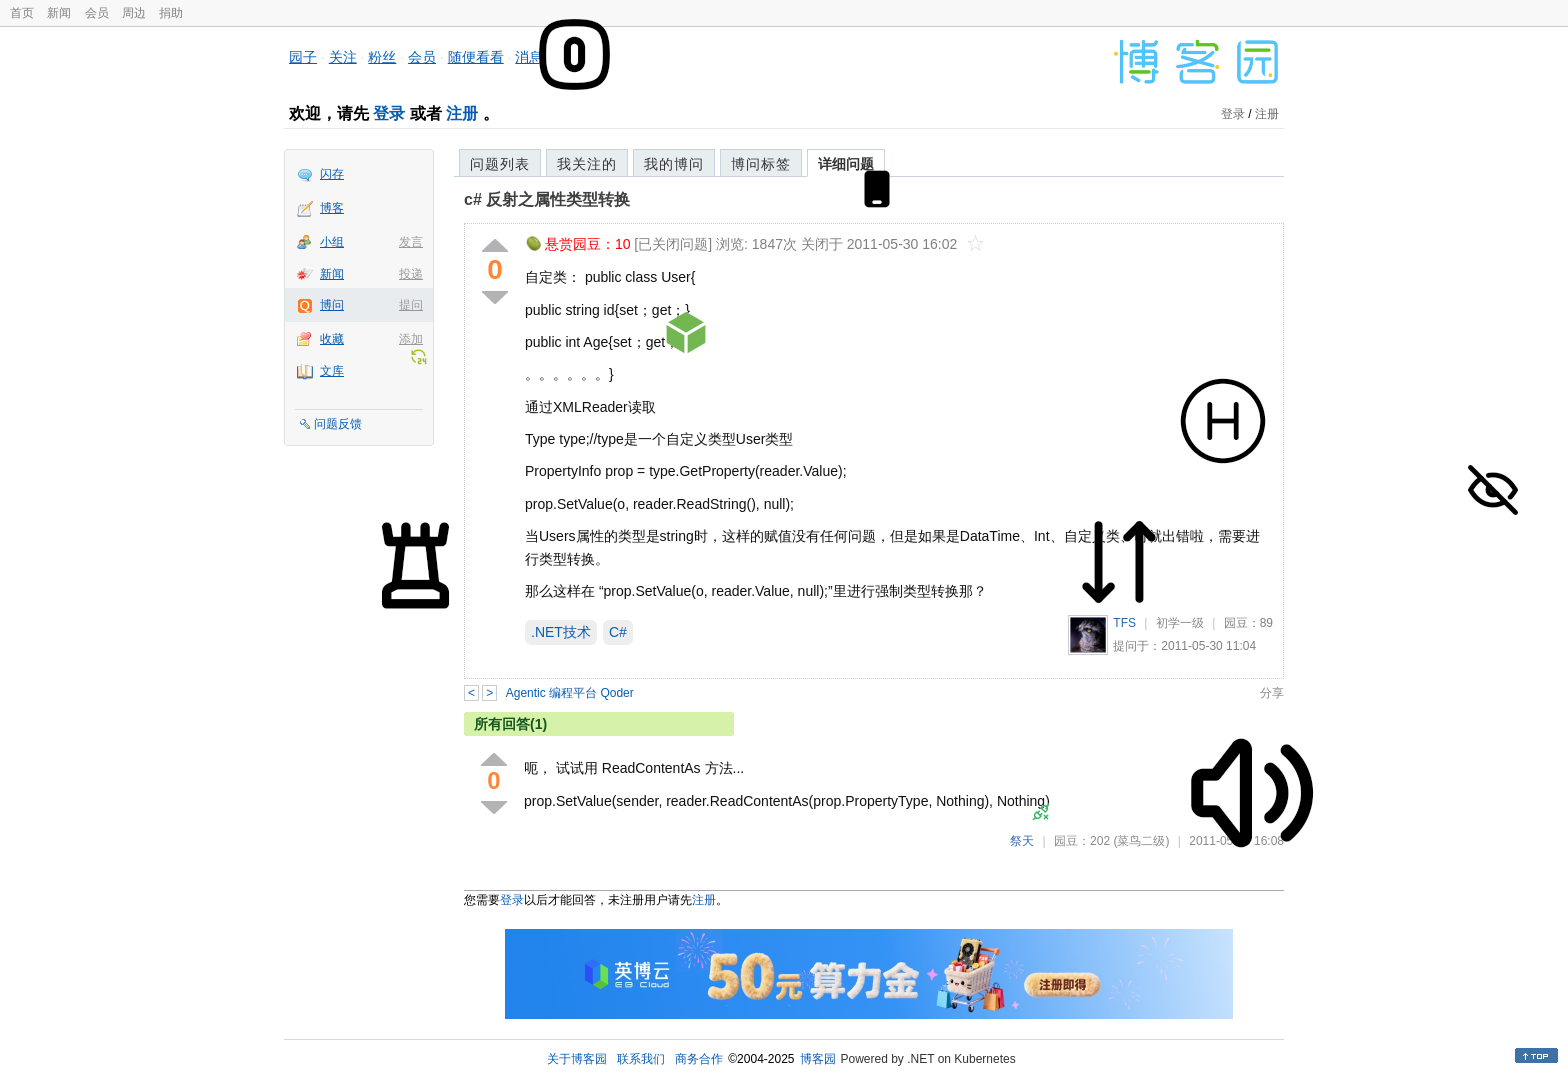 This screenshot has width=1568, height=1078. What do you see at coordinates (418, 356) in the screenshot?
I see `indicates 24-hour availability or support` at bounding box center [418, 356].